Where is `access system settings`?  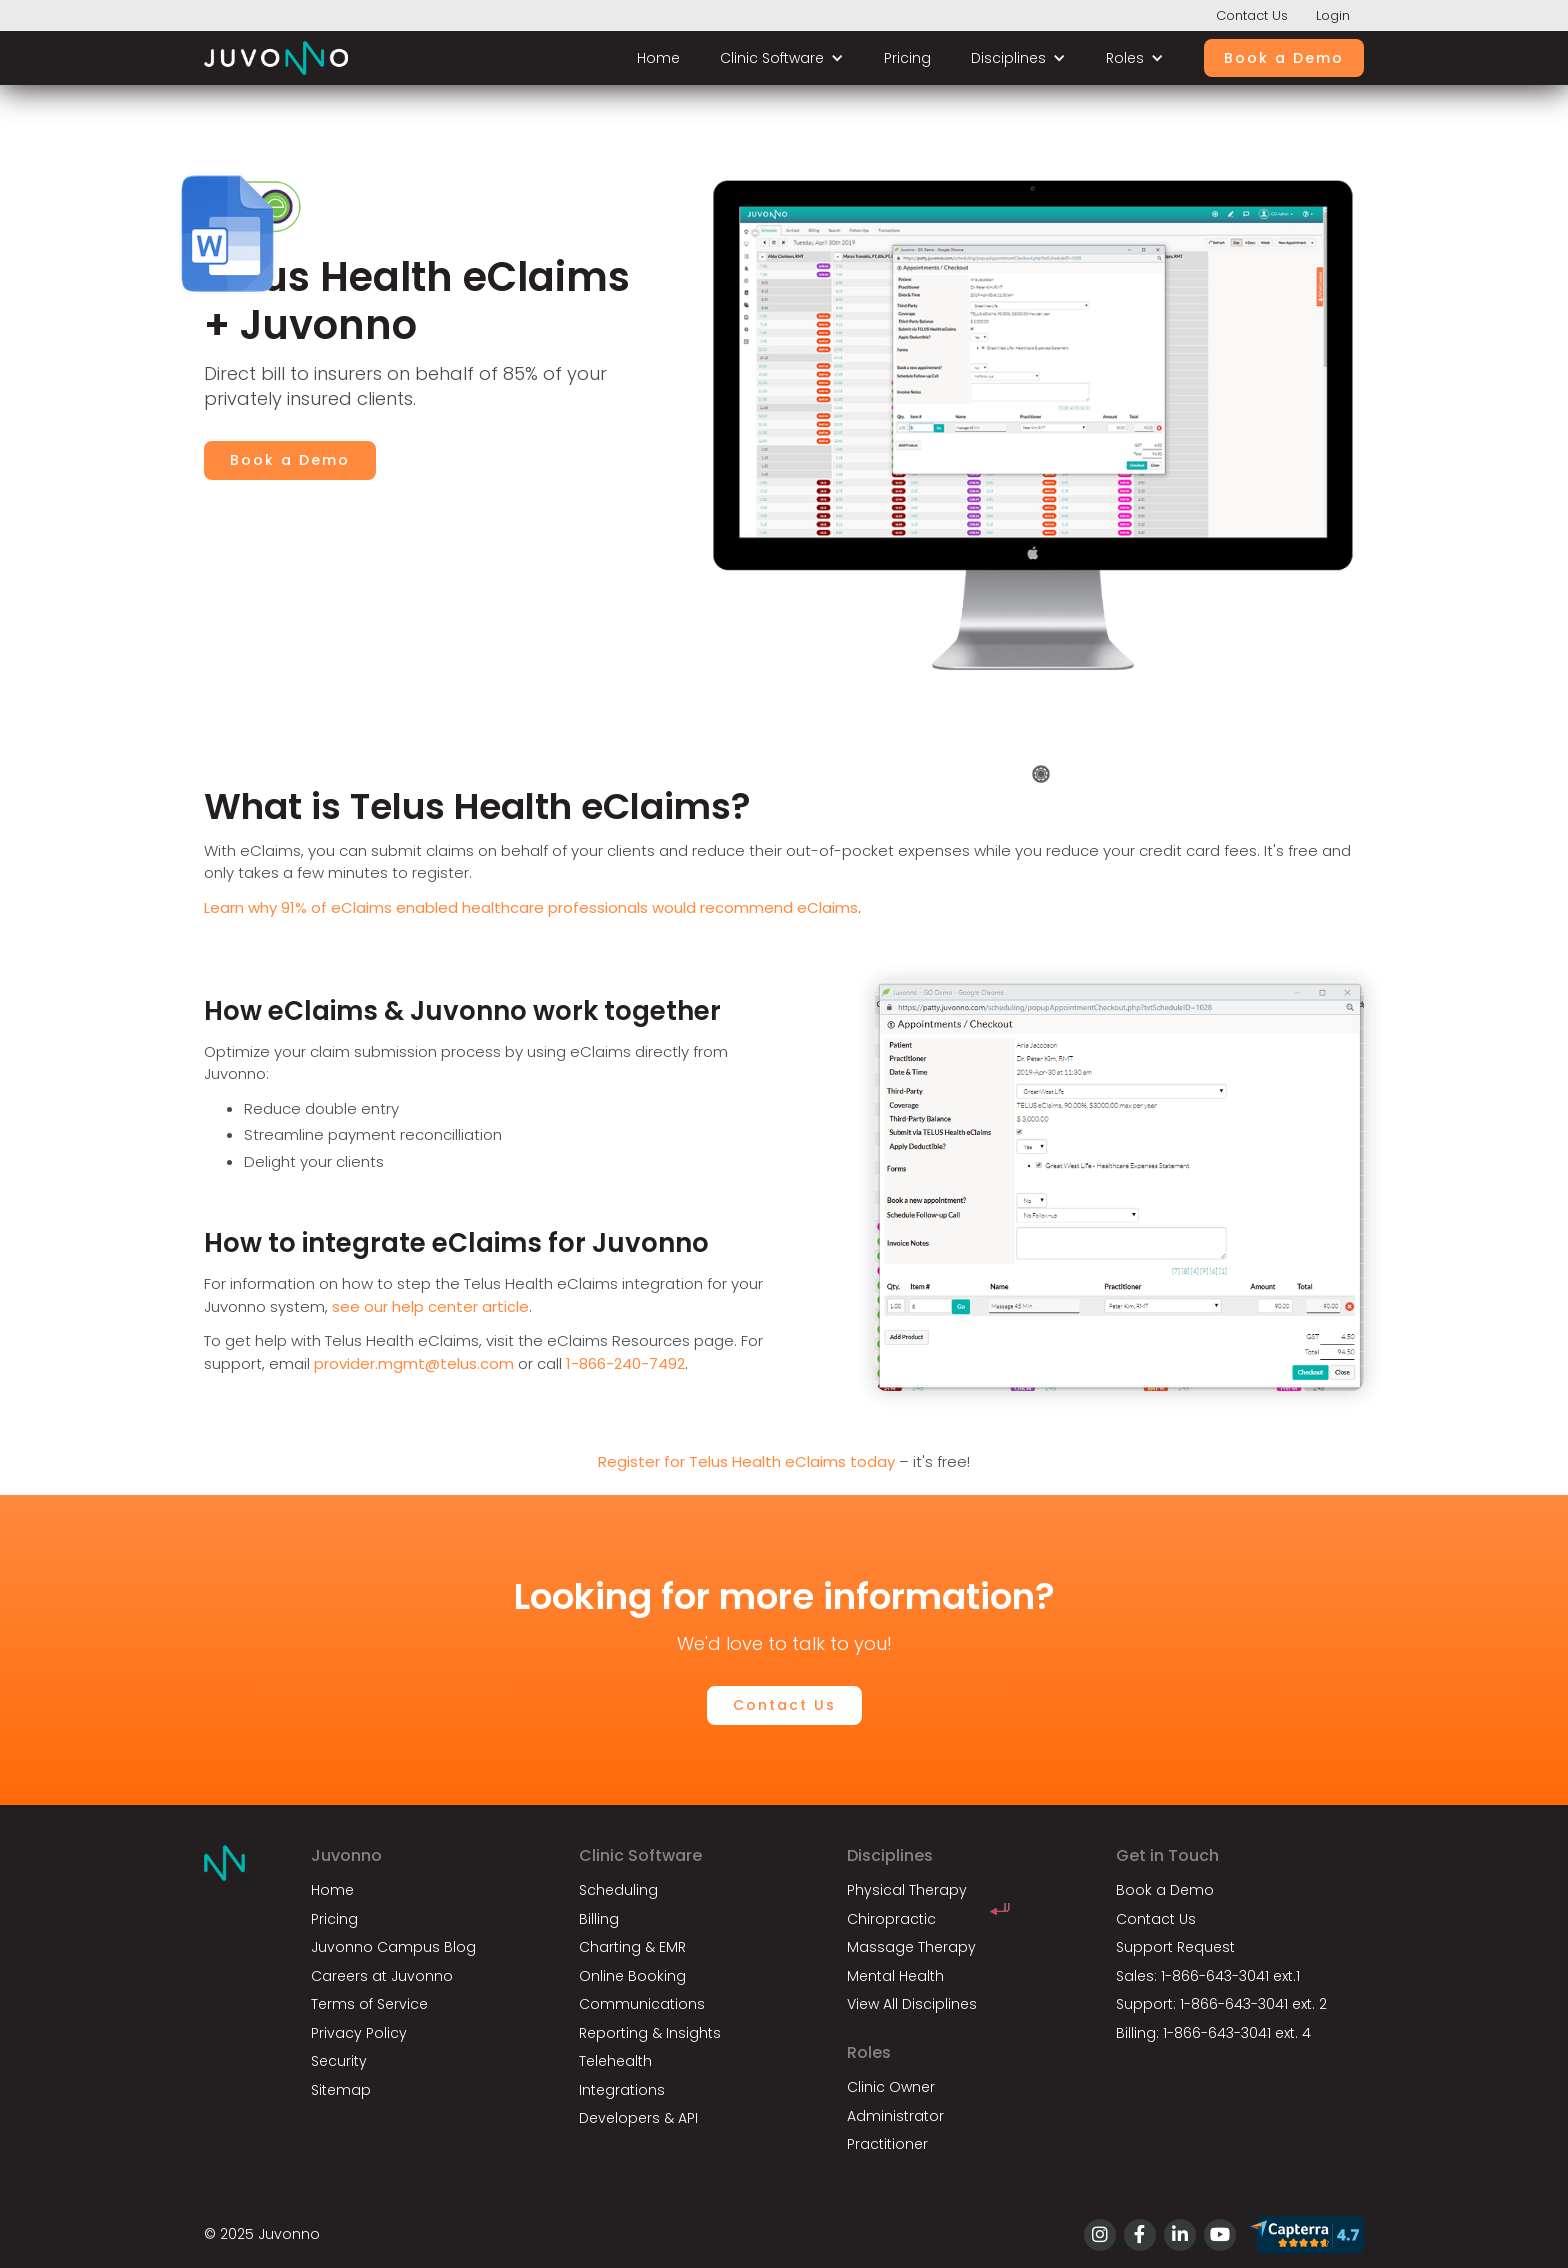 access system settings is located at coordinates (1041, 774).